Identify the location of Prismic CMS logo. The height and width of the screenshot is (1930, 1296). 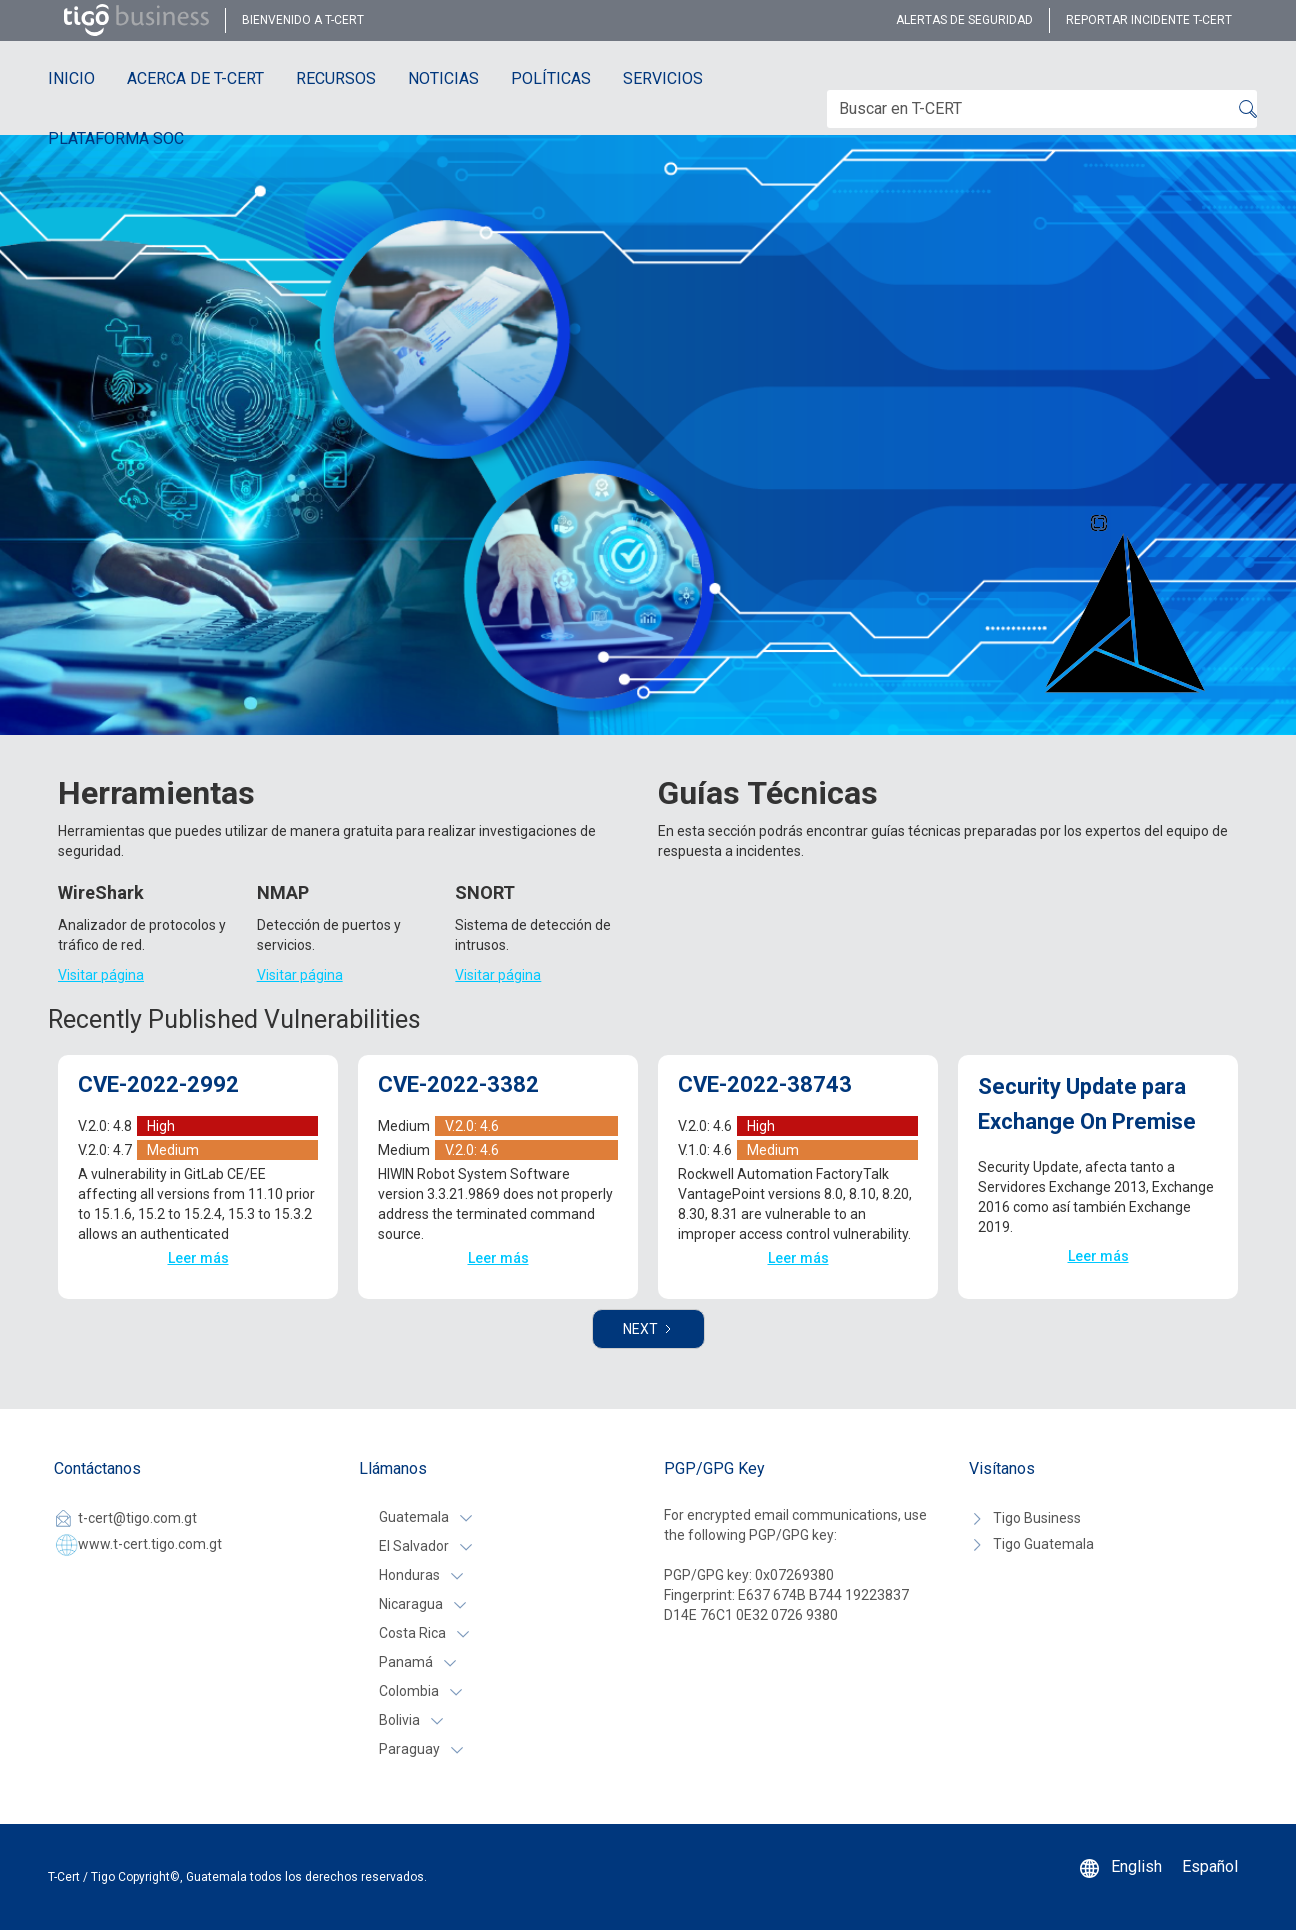
(1099, 523).